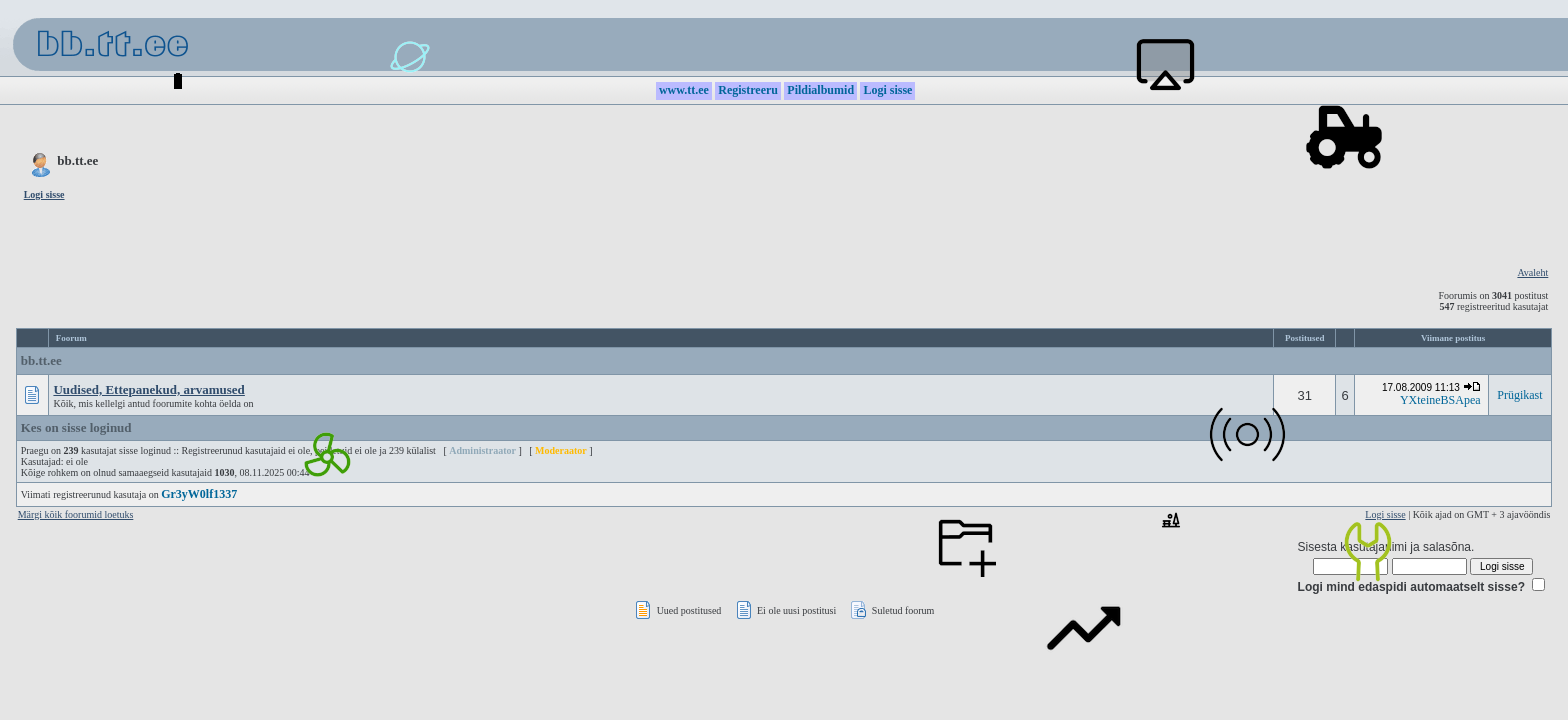 Image resolution: width=1568 pixels, height=720 pixels. I want to click on access farming or agricultural features, so click(1344, 135).